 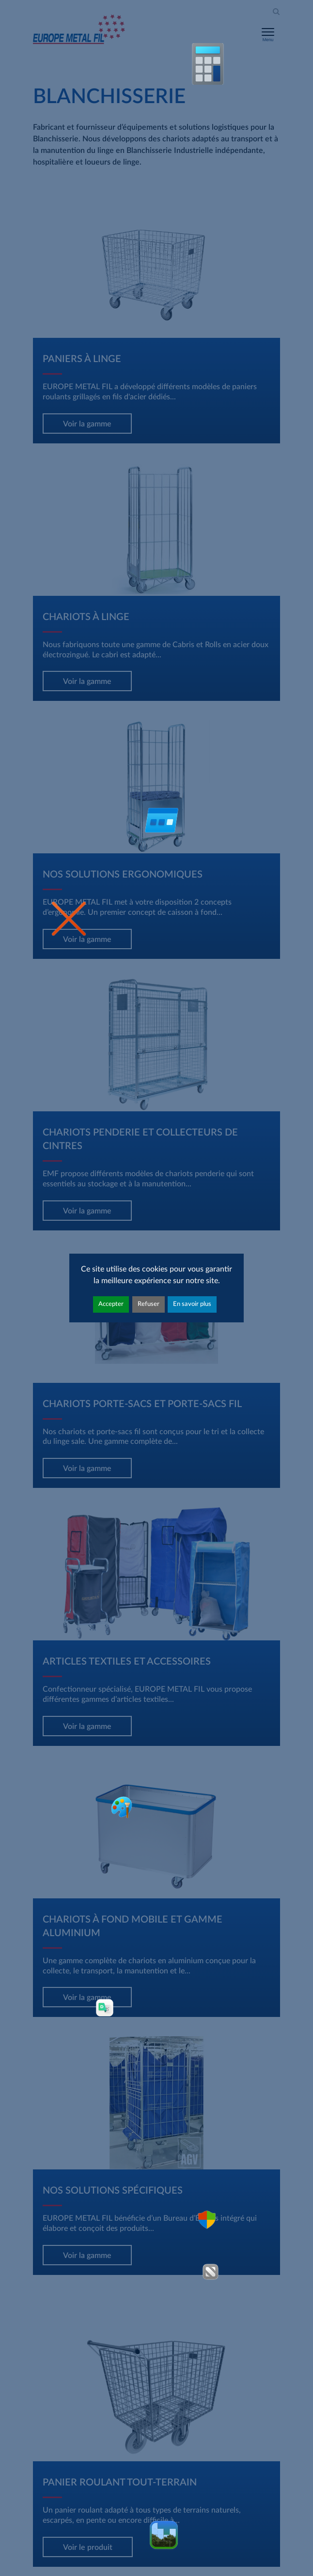 I want to click on open the apple news app, so click(x=210, y=2272).